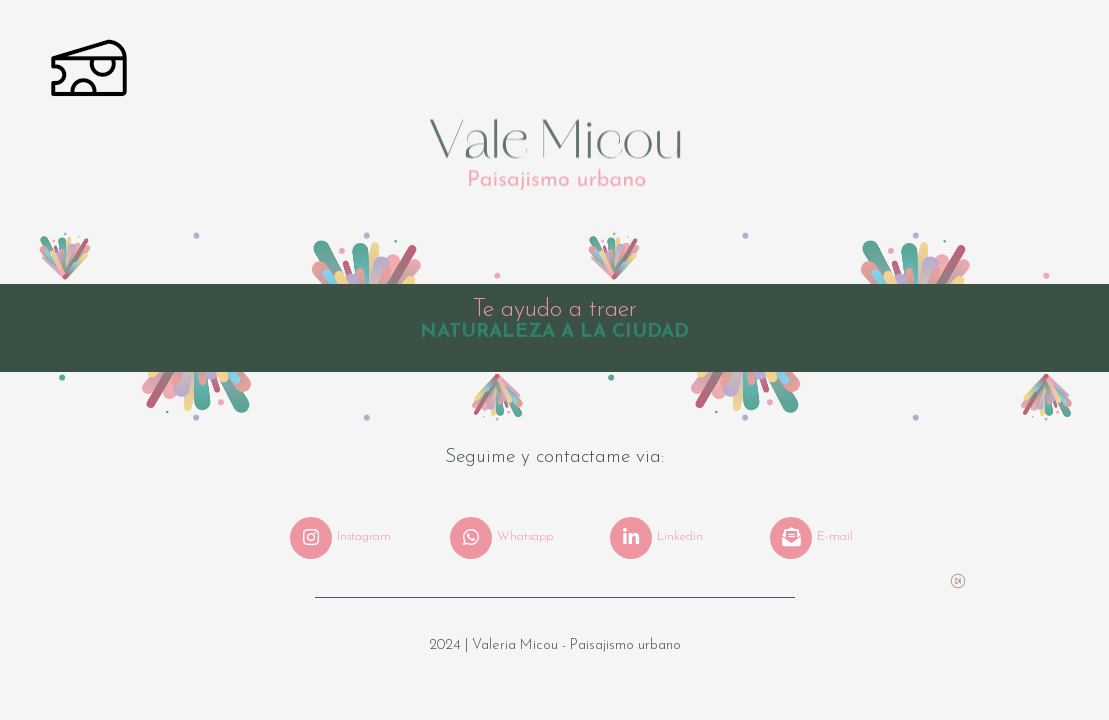 The image size is (1109, 720). Describe the element at coordinates (958, 581) in the screenshot. I see `skip to the next track` at that location.